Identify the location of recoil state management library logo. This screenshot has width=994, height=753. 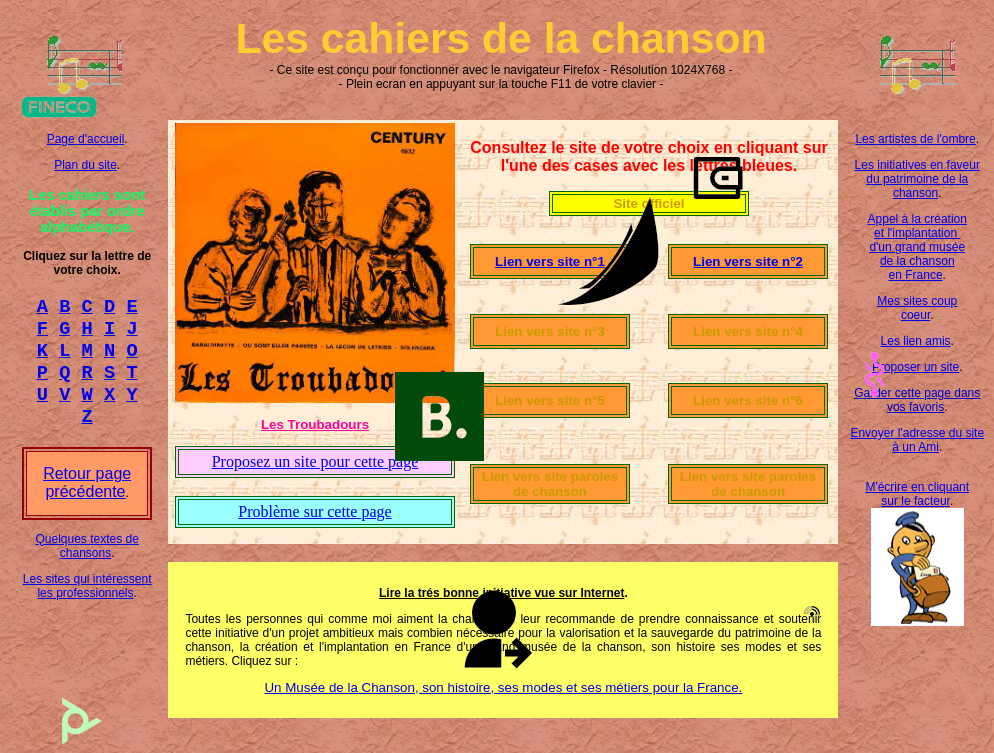
(874, 374).